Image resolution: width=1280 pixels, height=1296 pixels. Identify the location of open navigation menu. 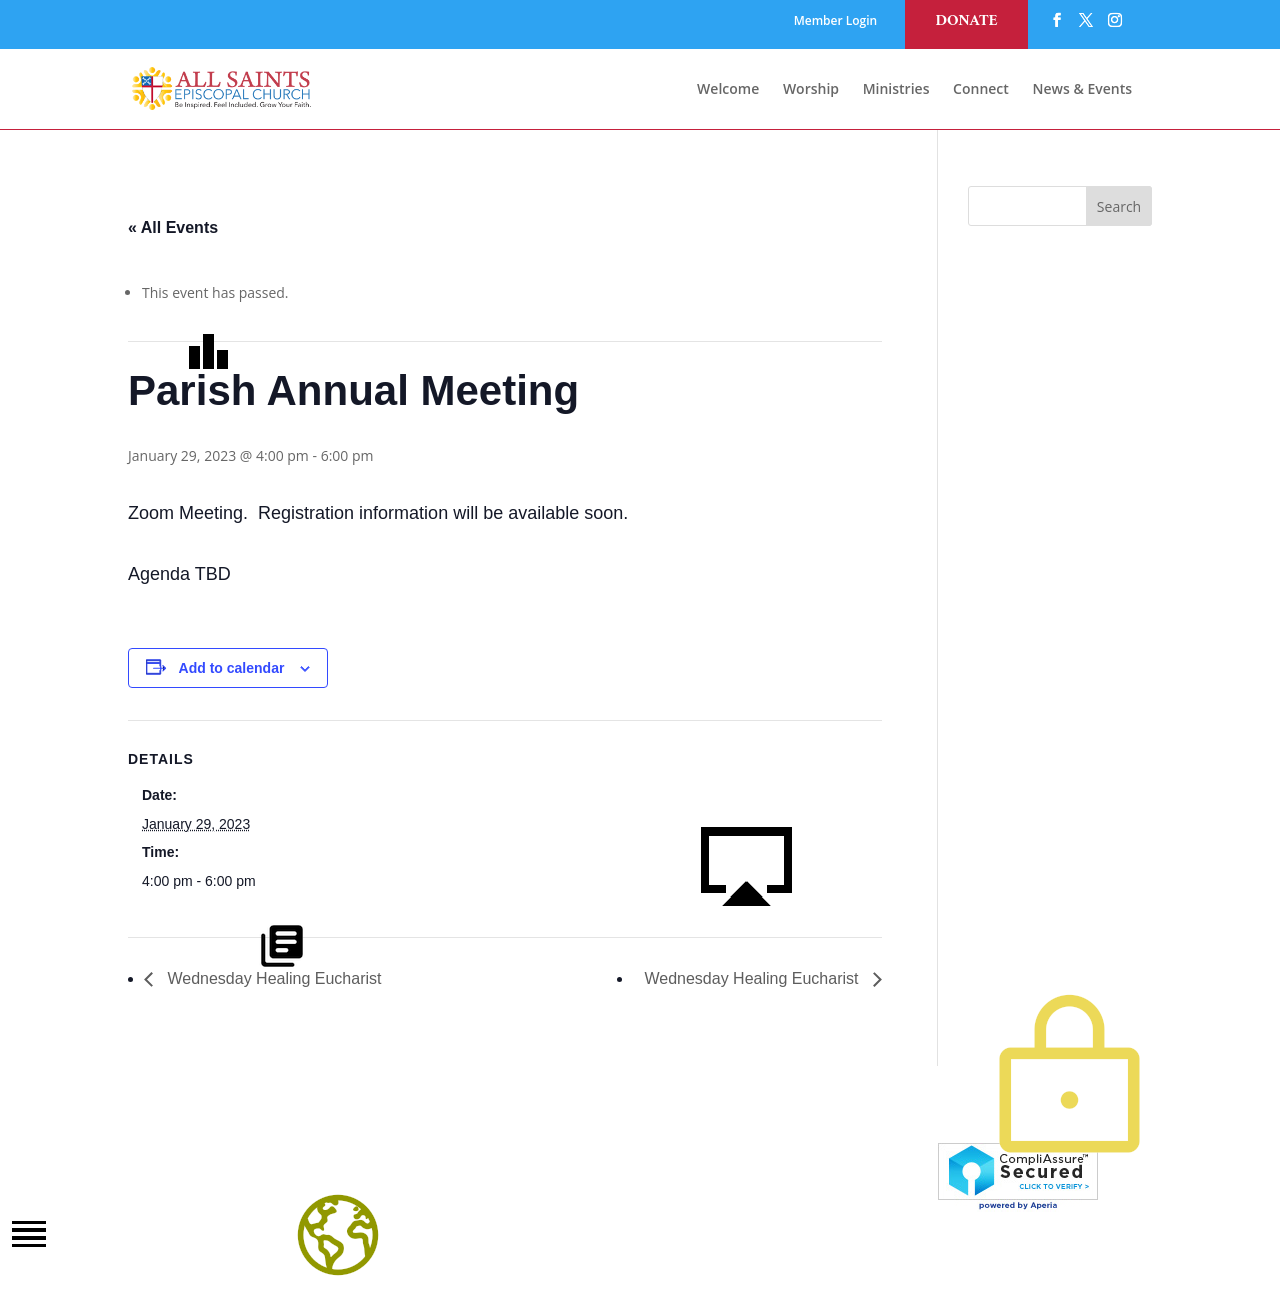
(29, 1234).